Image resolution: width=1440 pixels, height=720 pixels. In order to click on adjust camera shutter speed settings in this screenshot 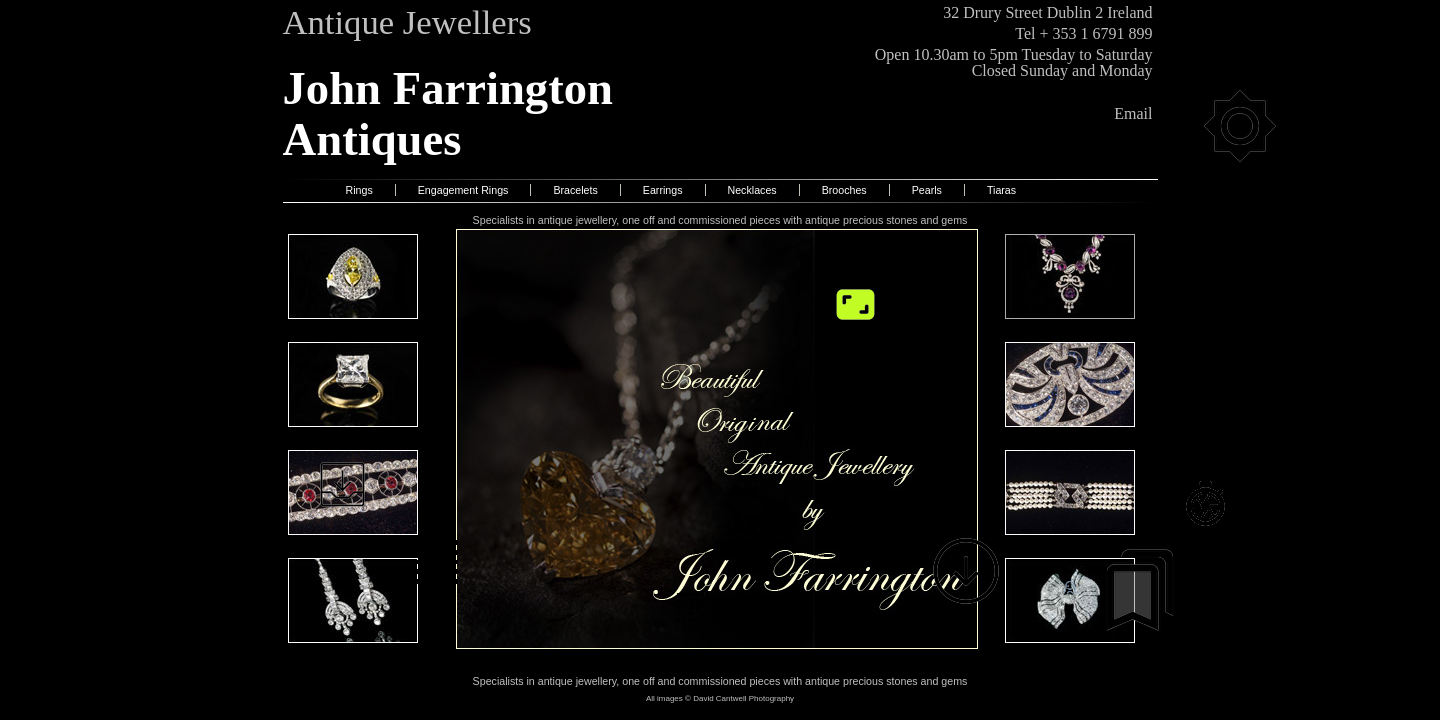, I will do `click(1205, 504)`.